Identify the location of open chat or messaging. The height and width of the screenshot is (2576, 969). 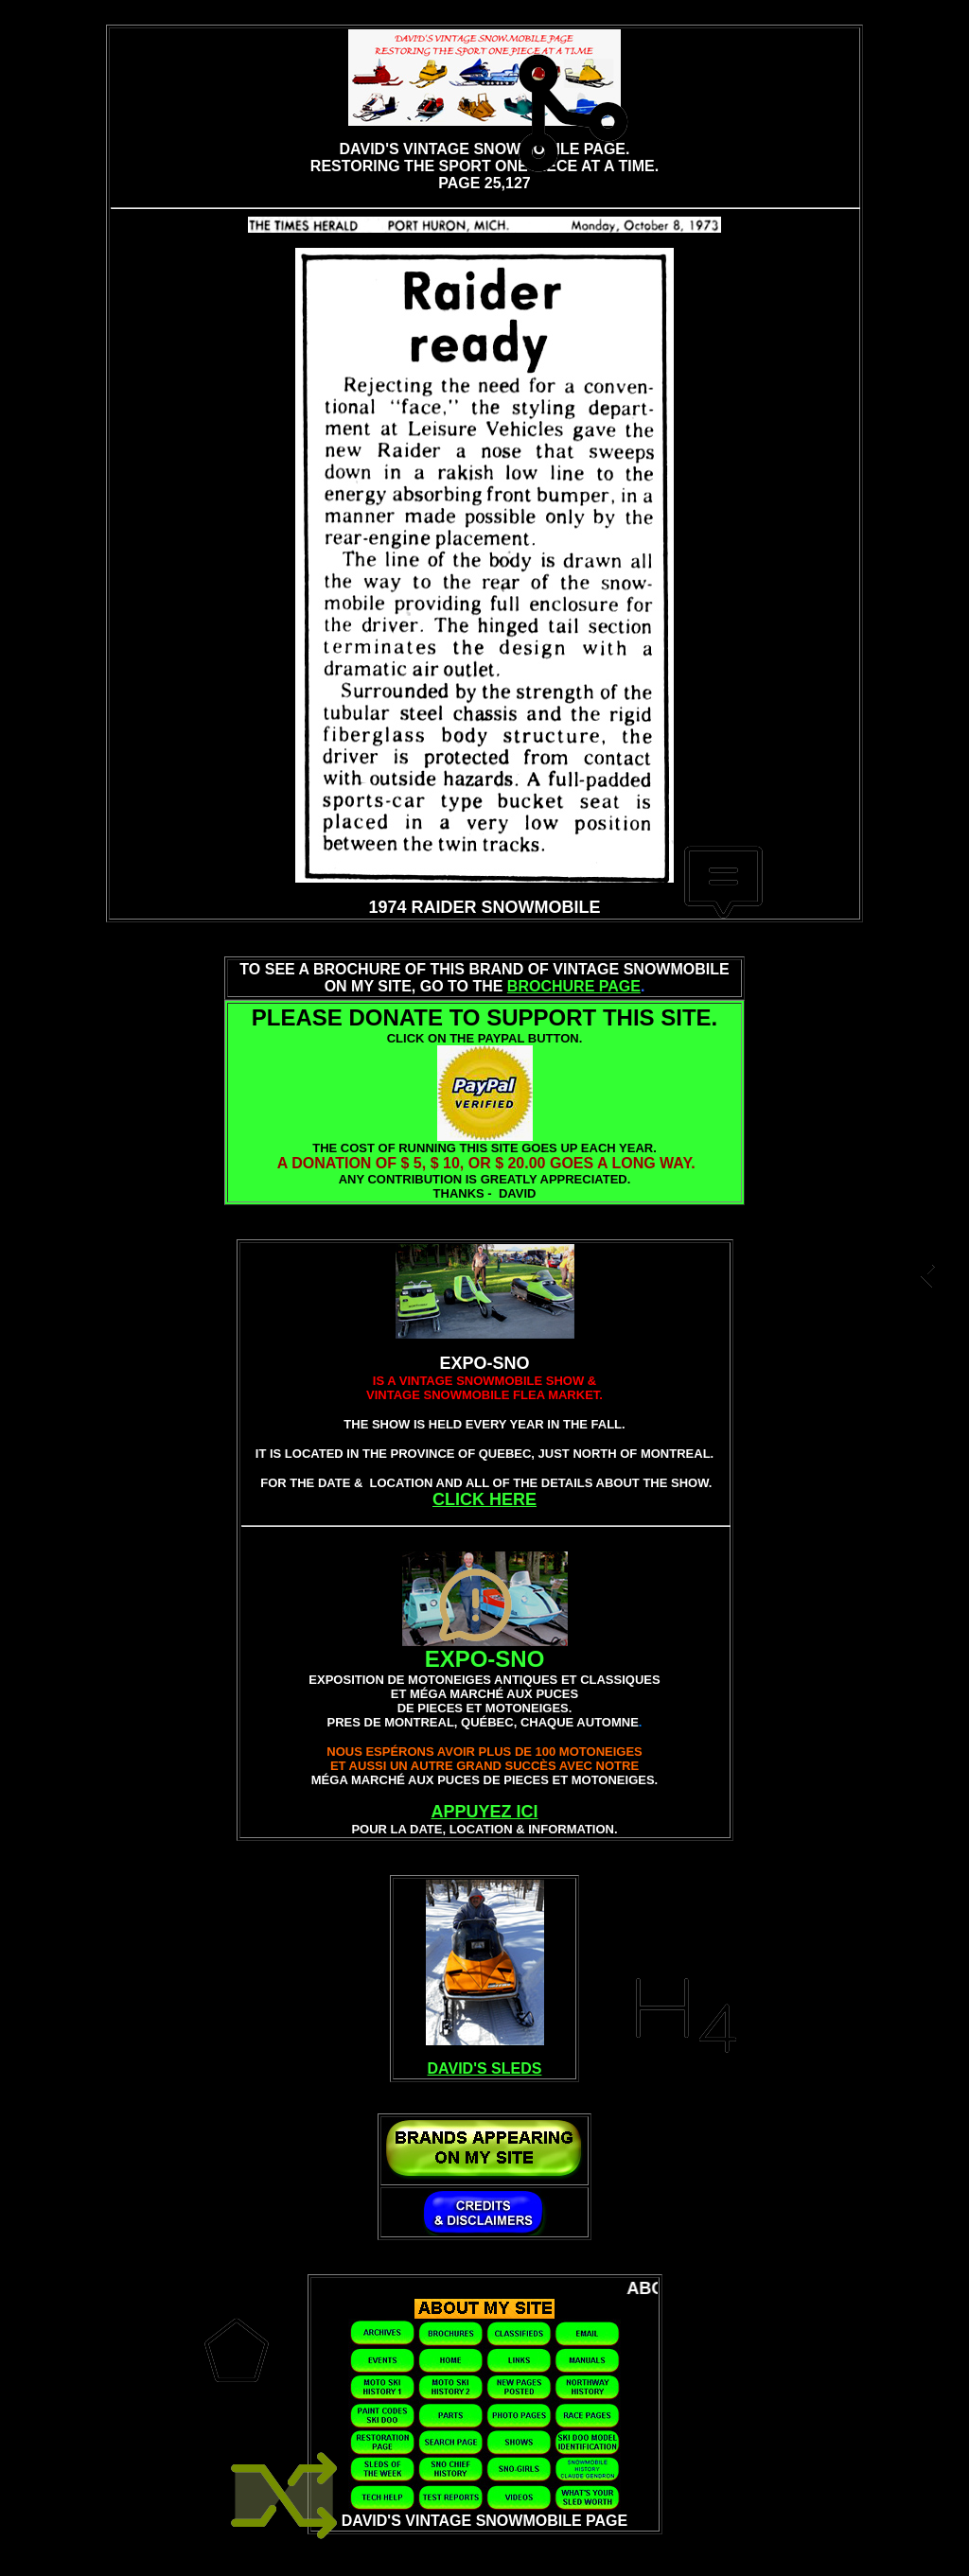
(723, 879).